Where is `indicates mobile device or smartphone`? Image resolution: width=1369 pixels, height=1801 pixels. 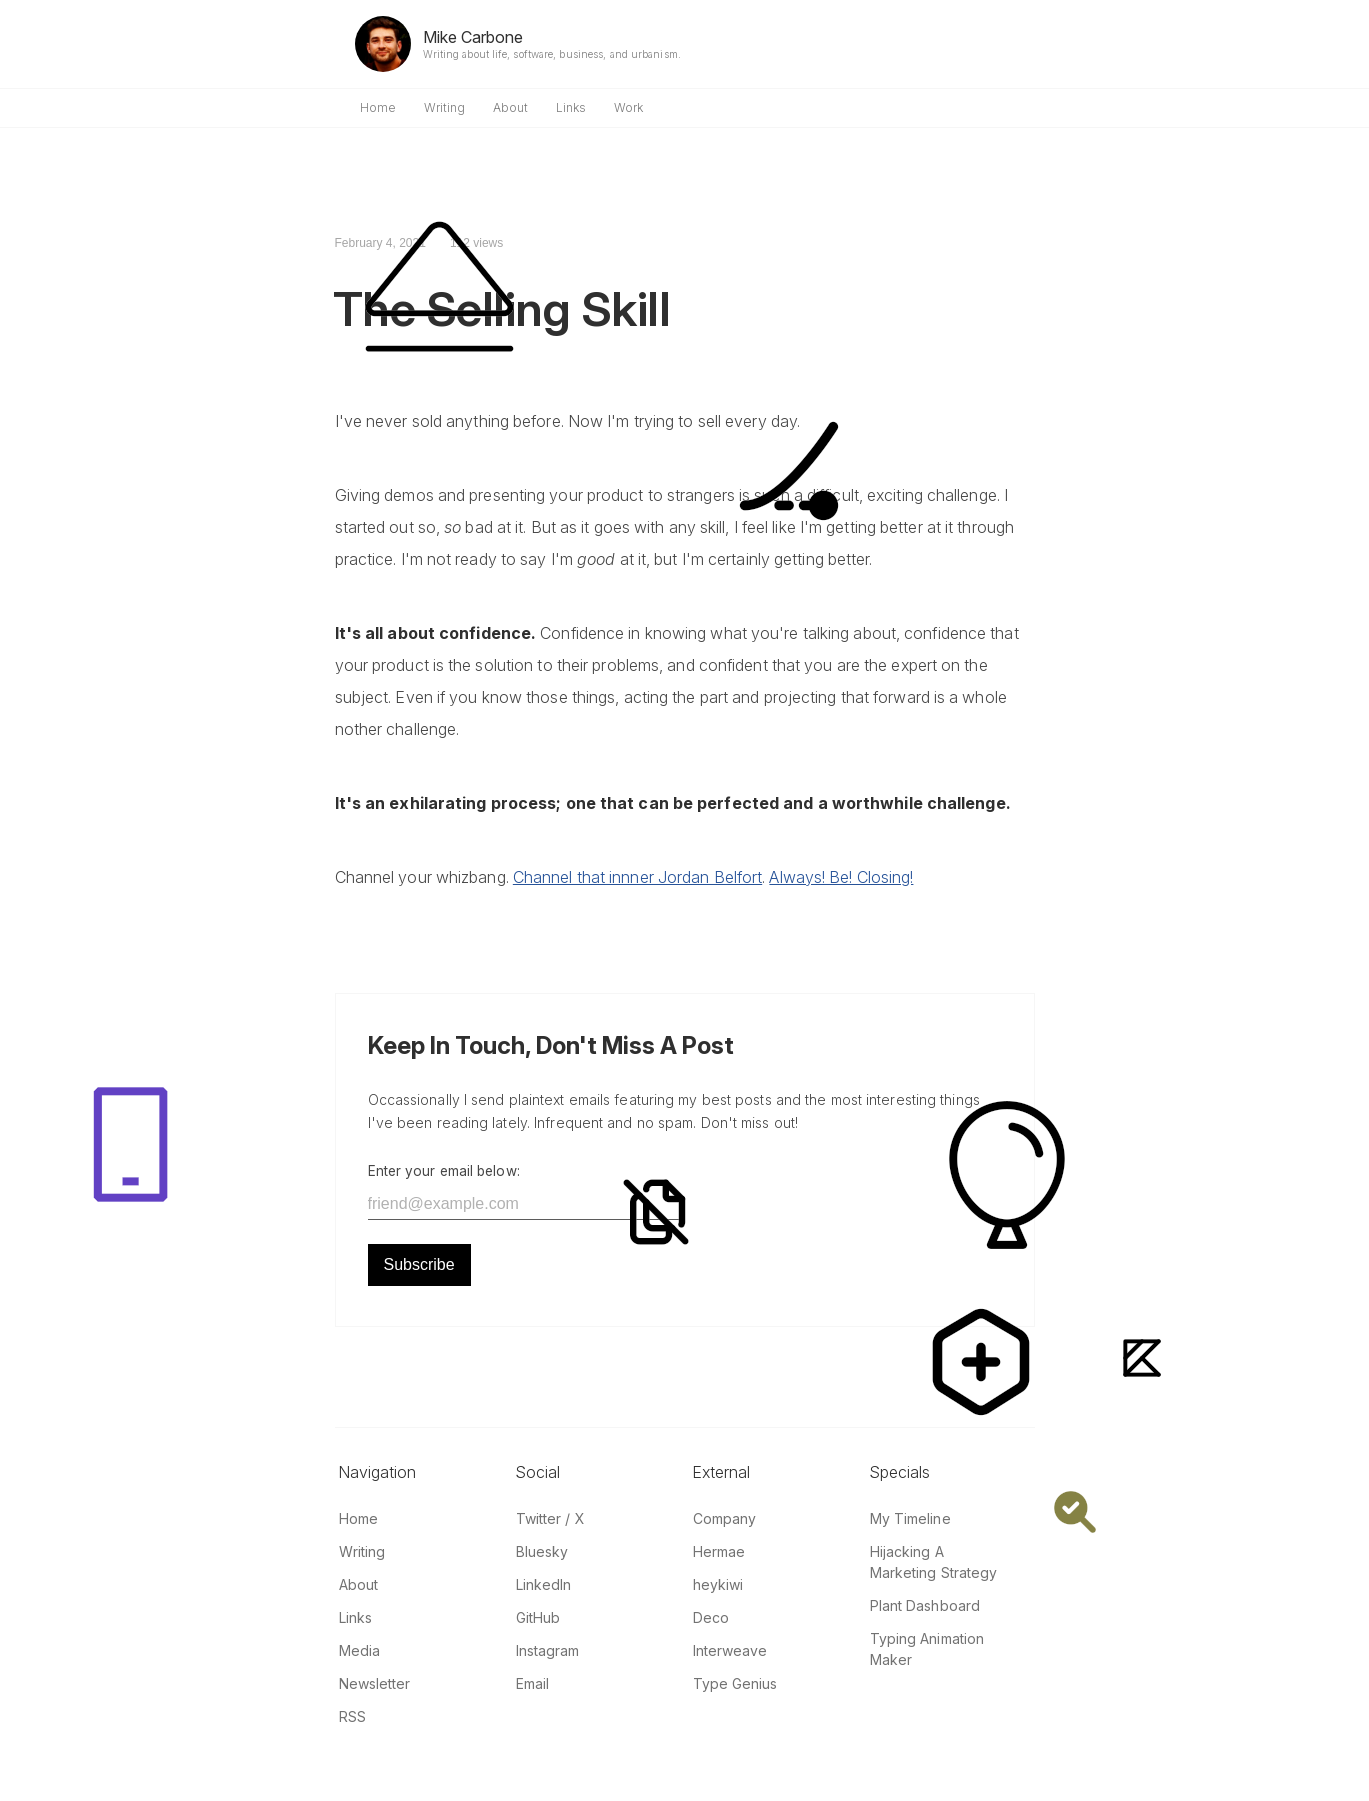 indicates mobile device or smartphone is located at coordinates (126, 1144).